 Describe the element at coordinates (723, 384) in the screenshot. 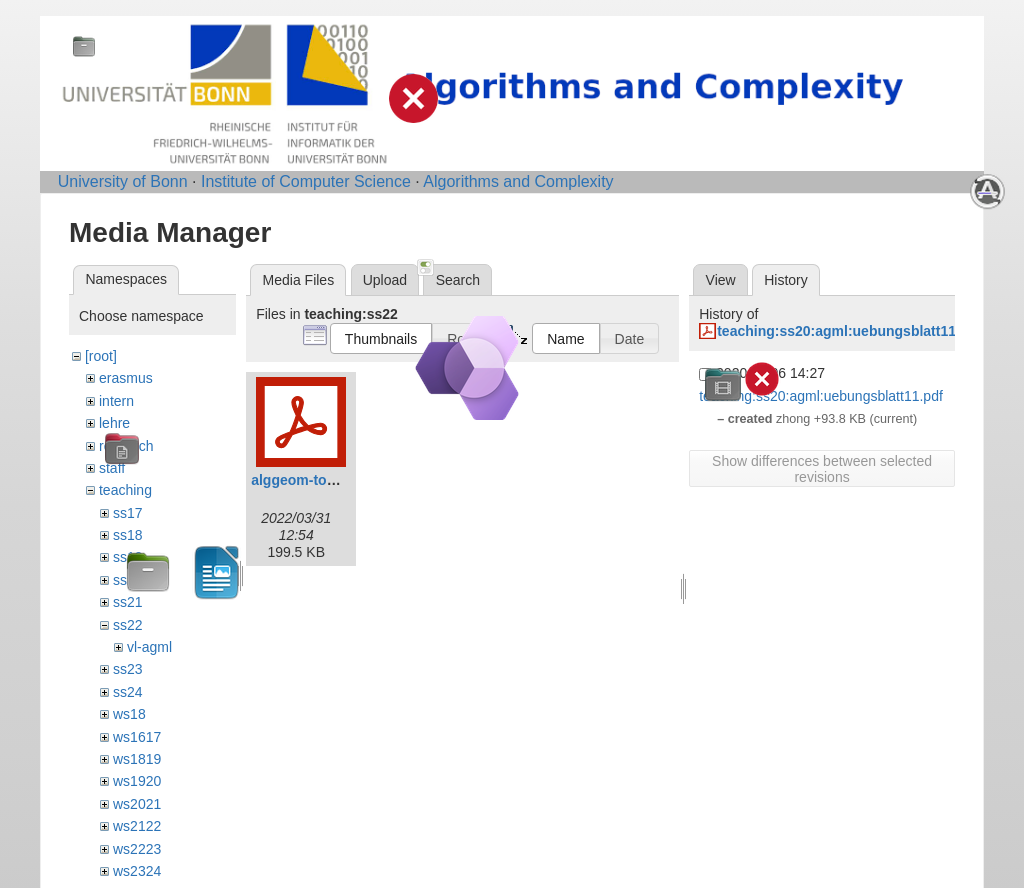

I see `open videos folder` at that location.